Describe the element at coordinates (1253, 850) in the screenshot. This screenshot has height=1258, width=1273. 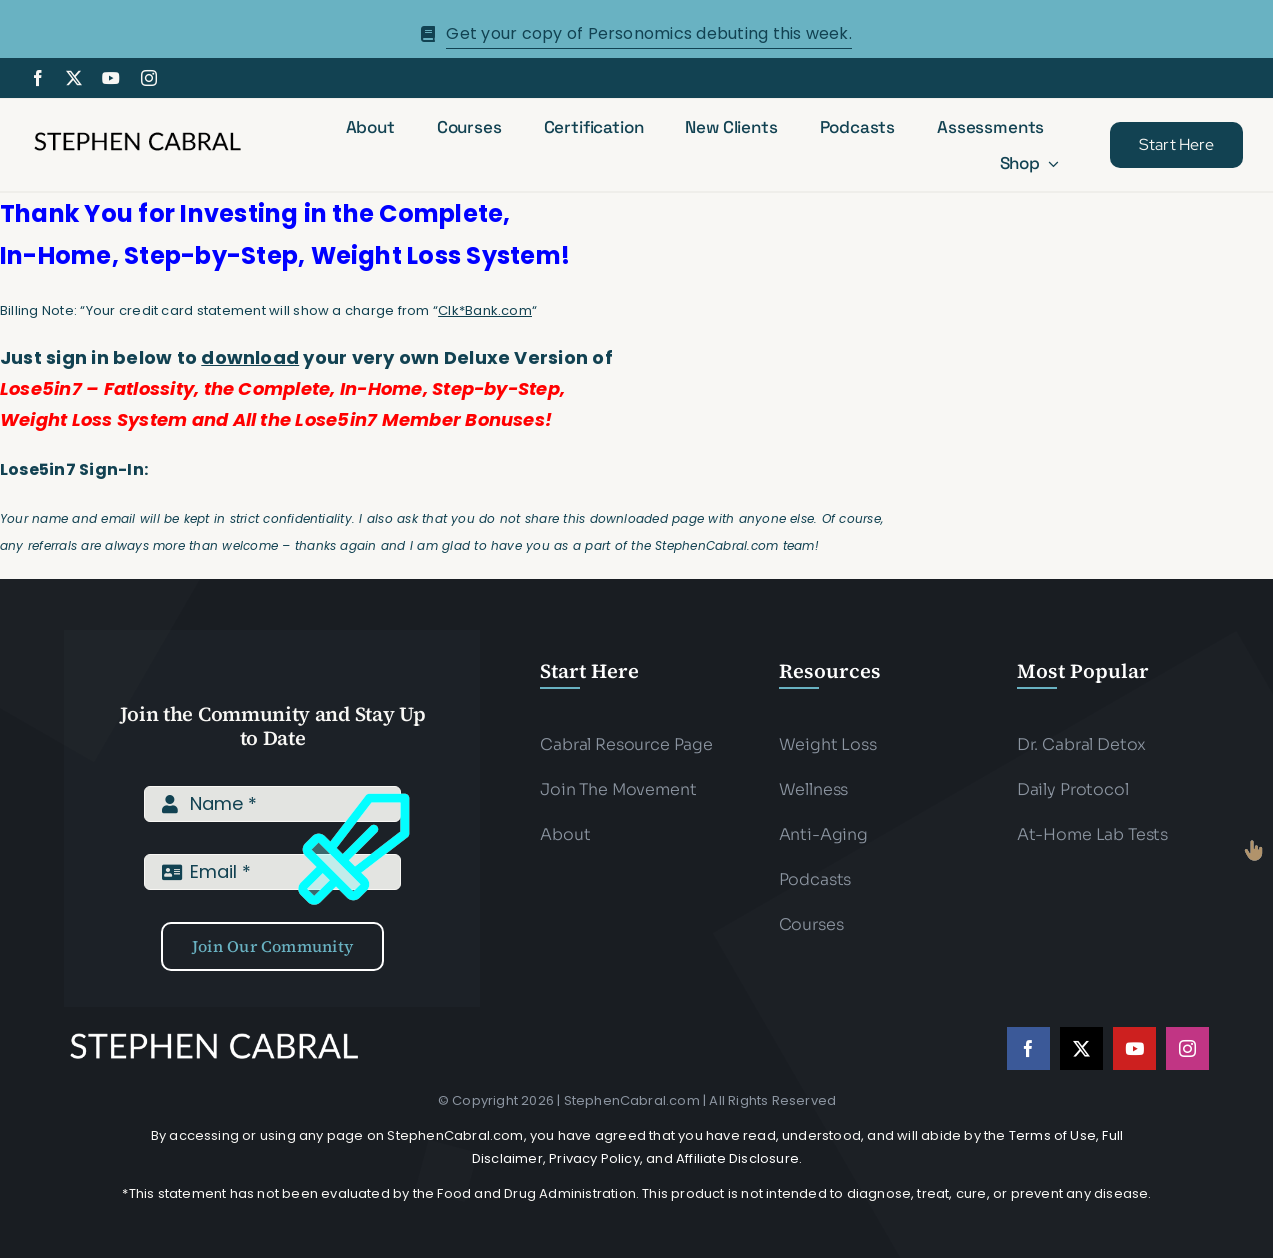
I see `tap or click to interact` at that location.